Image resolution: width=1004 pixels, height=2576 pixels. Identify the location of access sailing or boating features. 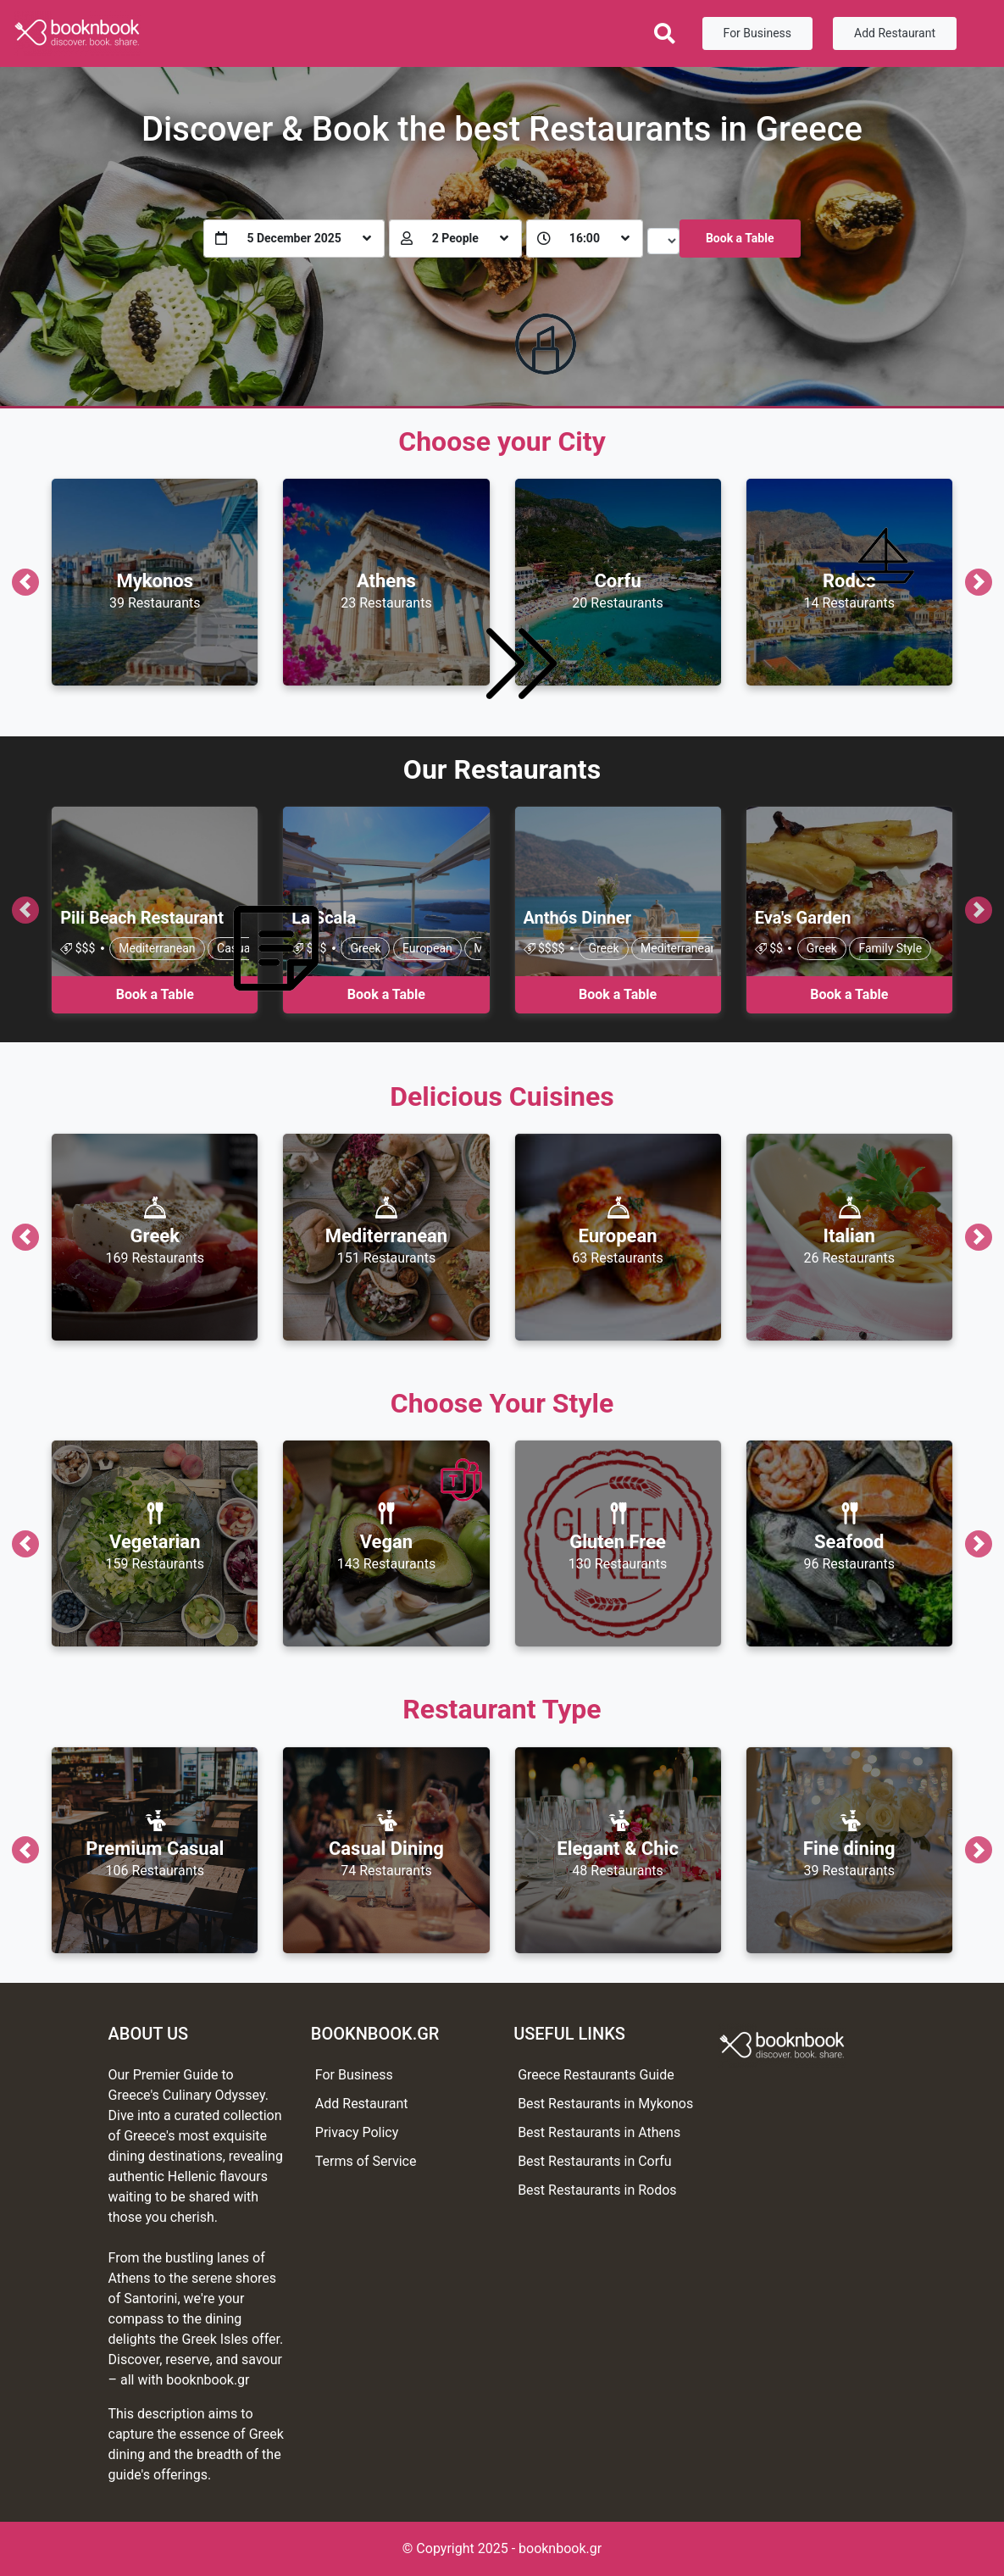
(884, 559).